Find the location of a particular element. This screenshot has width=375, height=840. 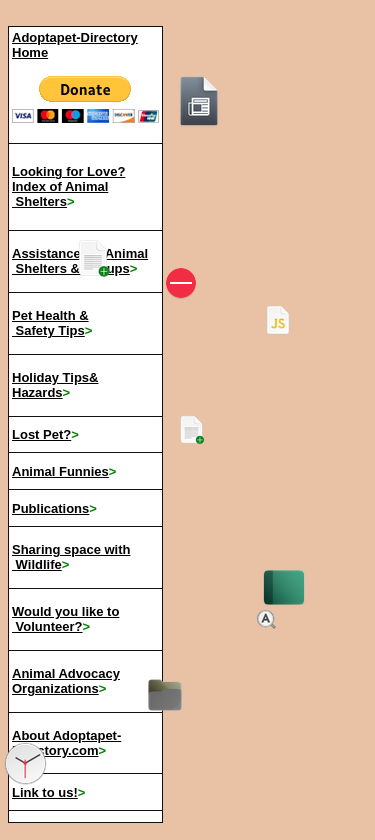

create a new document is located at coordinates (191, 429).